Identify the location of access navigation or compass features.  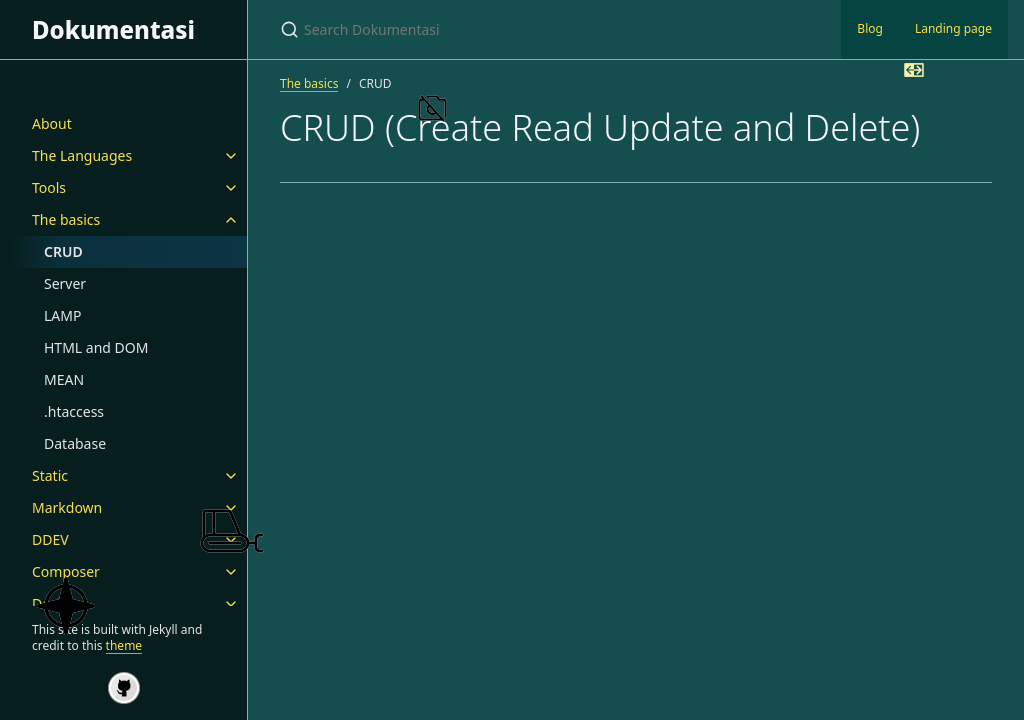
(66, 606).